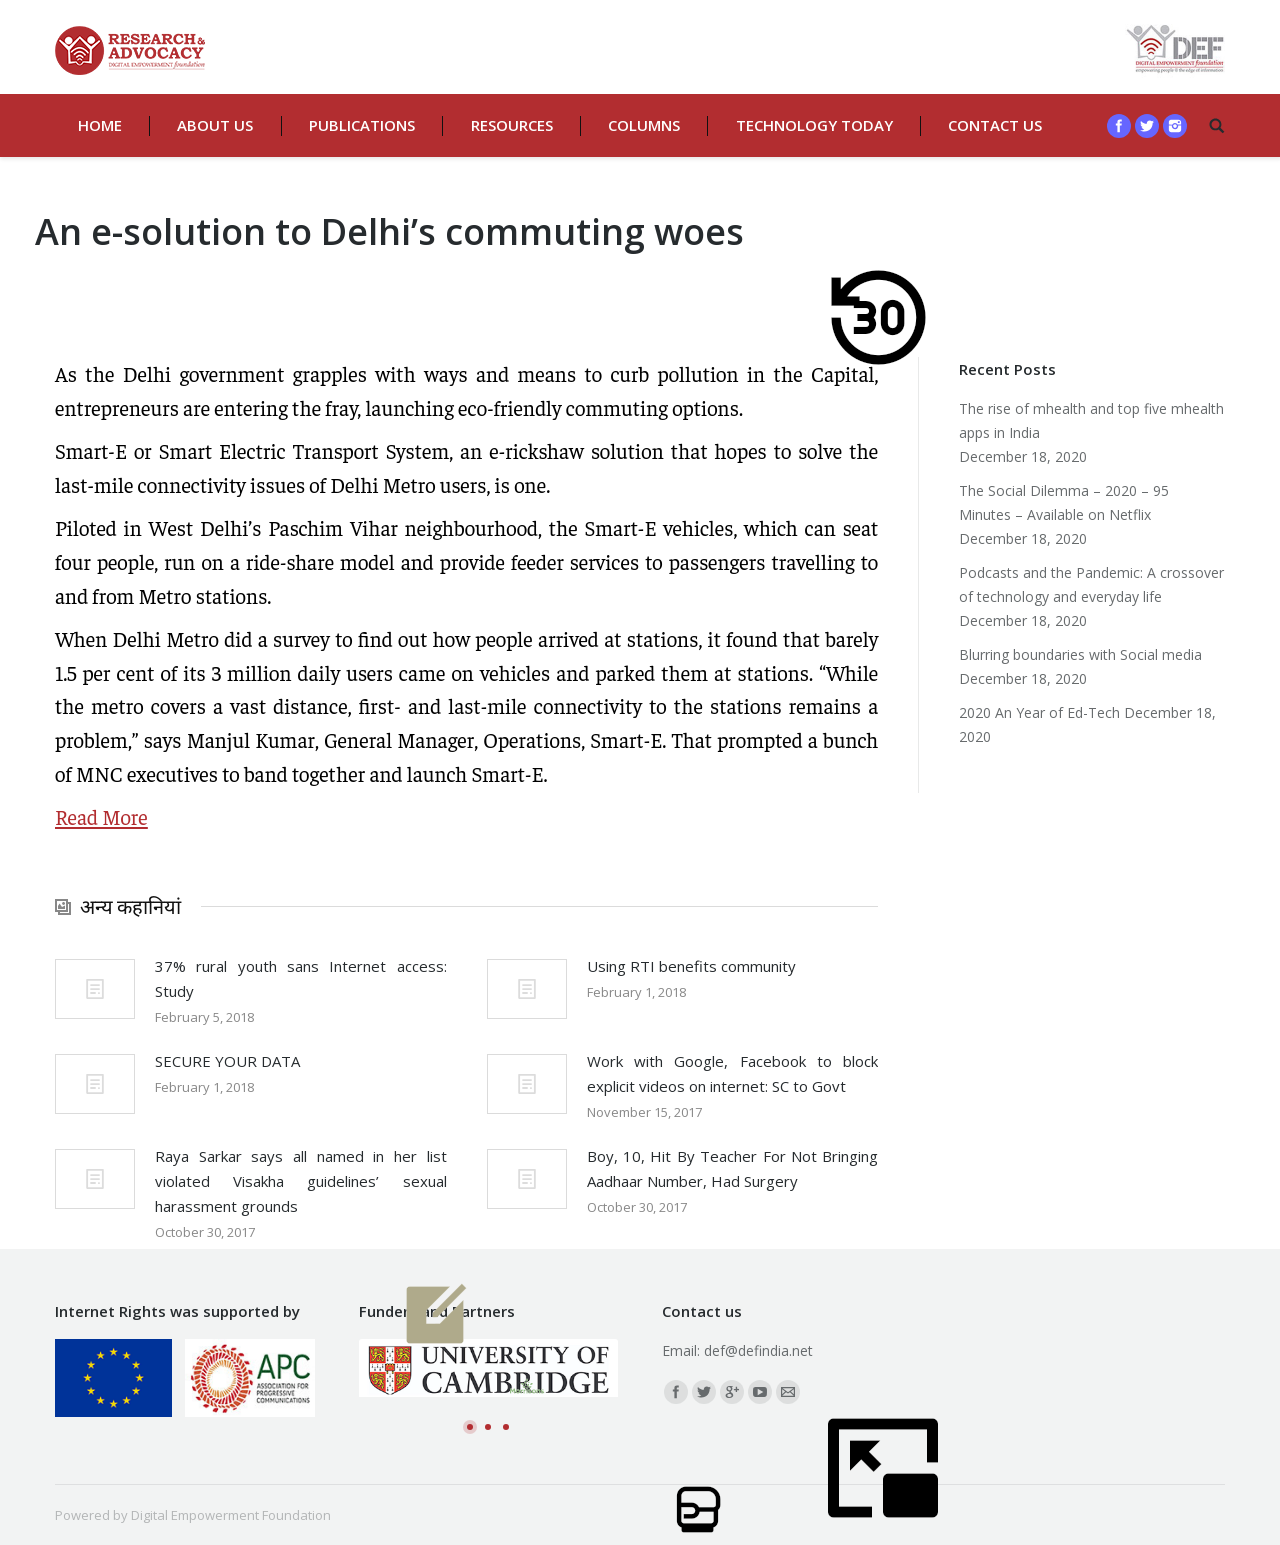 The width and height of the screenshot is (1280, 1545). I want to click on rewind 30 seconds, so click(878, 317).